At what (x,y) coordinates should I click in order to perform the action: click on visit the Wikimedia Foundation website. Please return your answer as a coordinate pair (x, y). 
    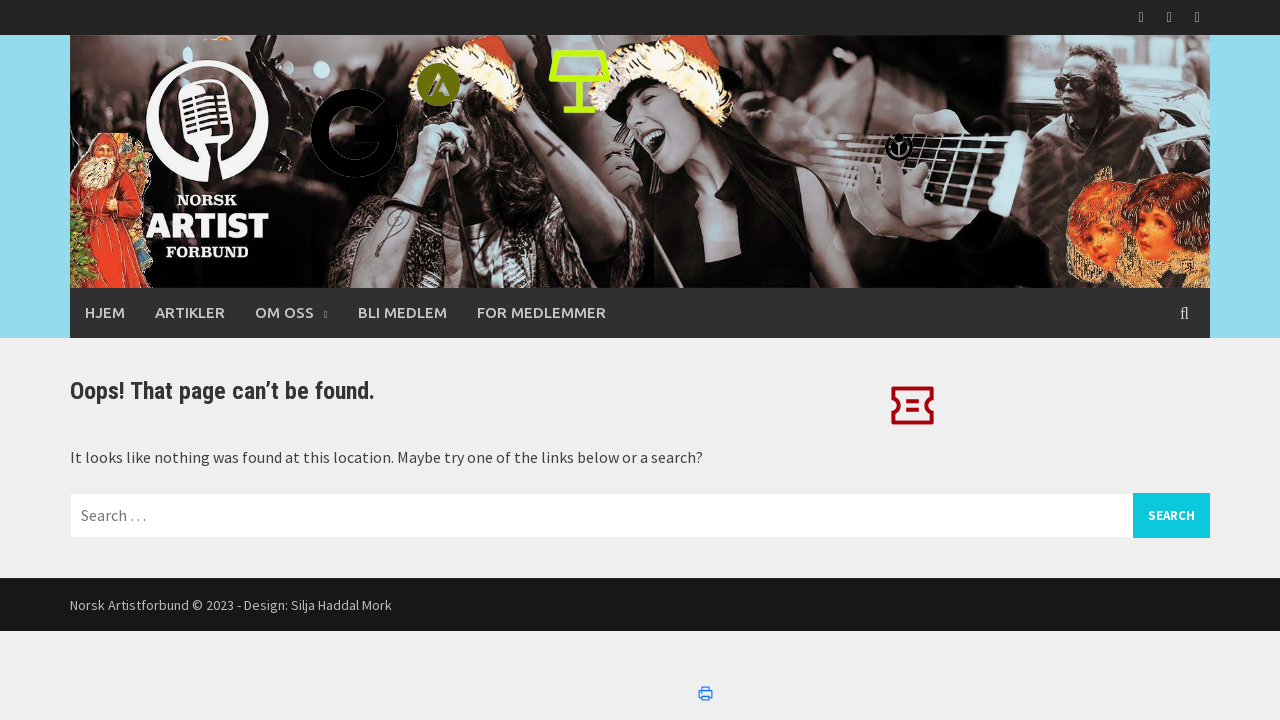
    Looking at the image, I should click on (899, 147).